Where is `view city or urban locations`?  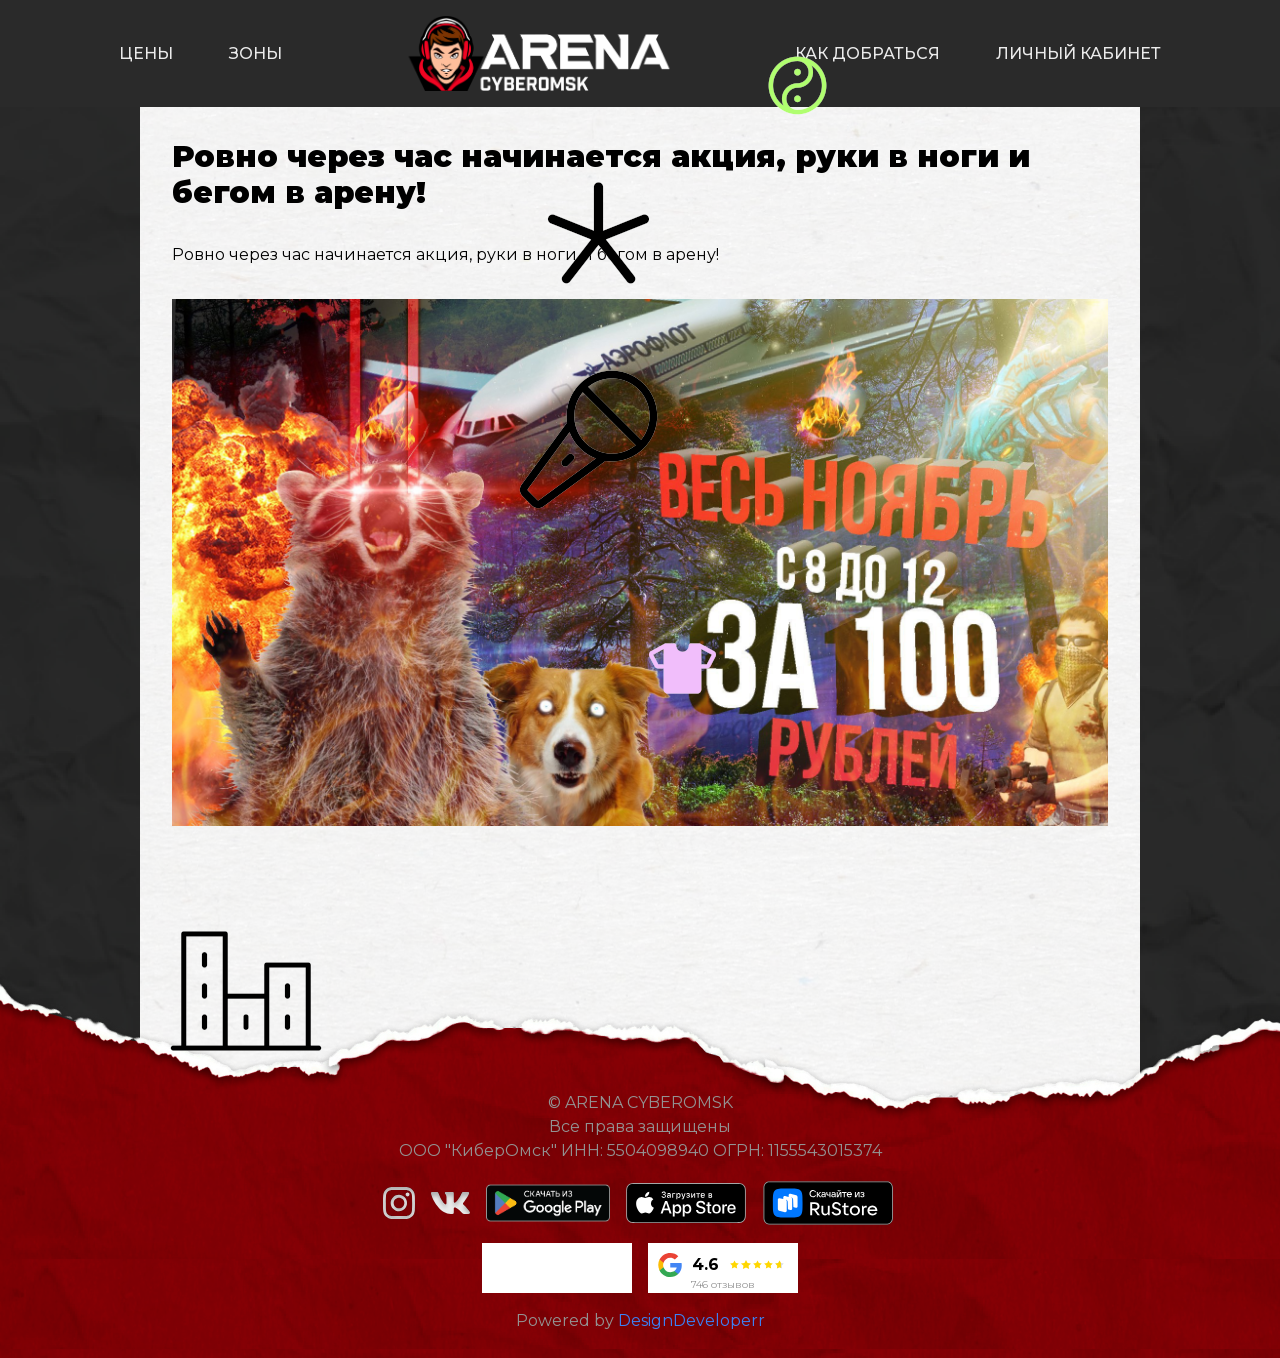
view city or urban locations is located at coordinates (246, 991).